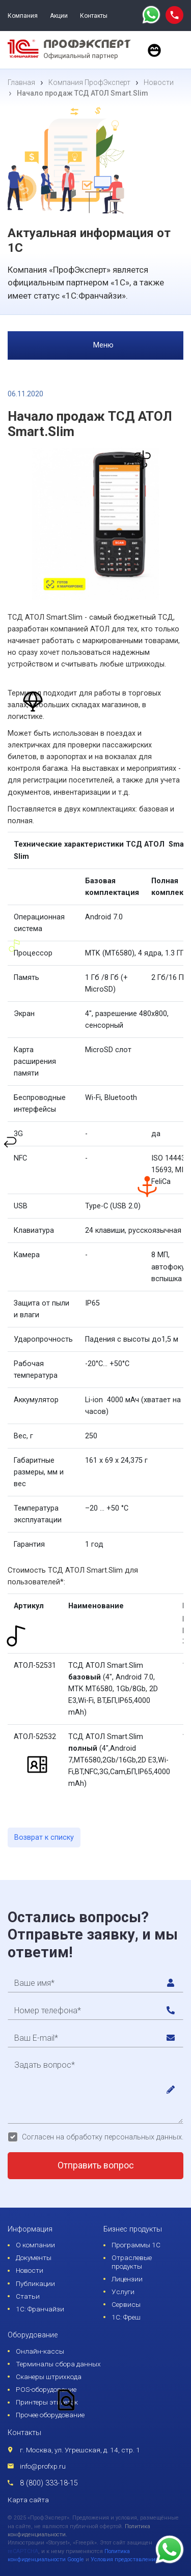 Image resolution: width=191 pixels, height=2576 pixels. Describe the element at coordinates (147, 1186) in the screenshot. I see `navigate to marina or port locations` at that location.